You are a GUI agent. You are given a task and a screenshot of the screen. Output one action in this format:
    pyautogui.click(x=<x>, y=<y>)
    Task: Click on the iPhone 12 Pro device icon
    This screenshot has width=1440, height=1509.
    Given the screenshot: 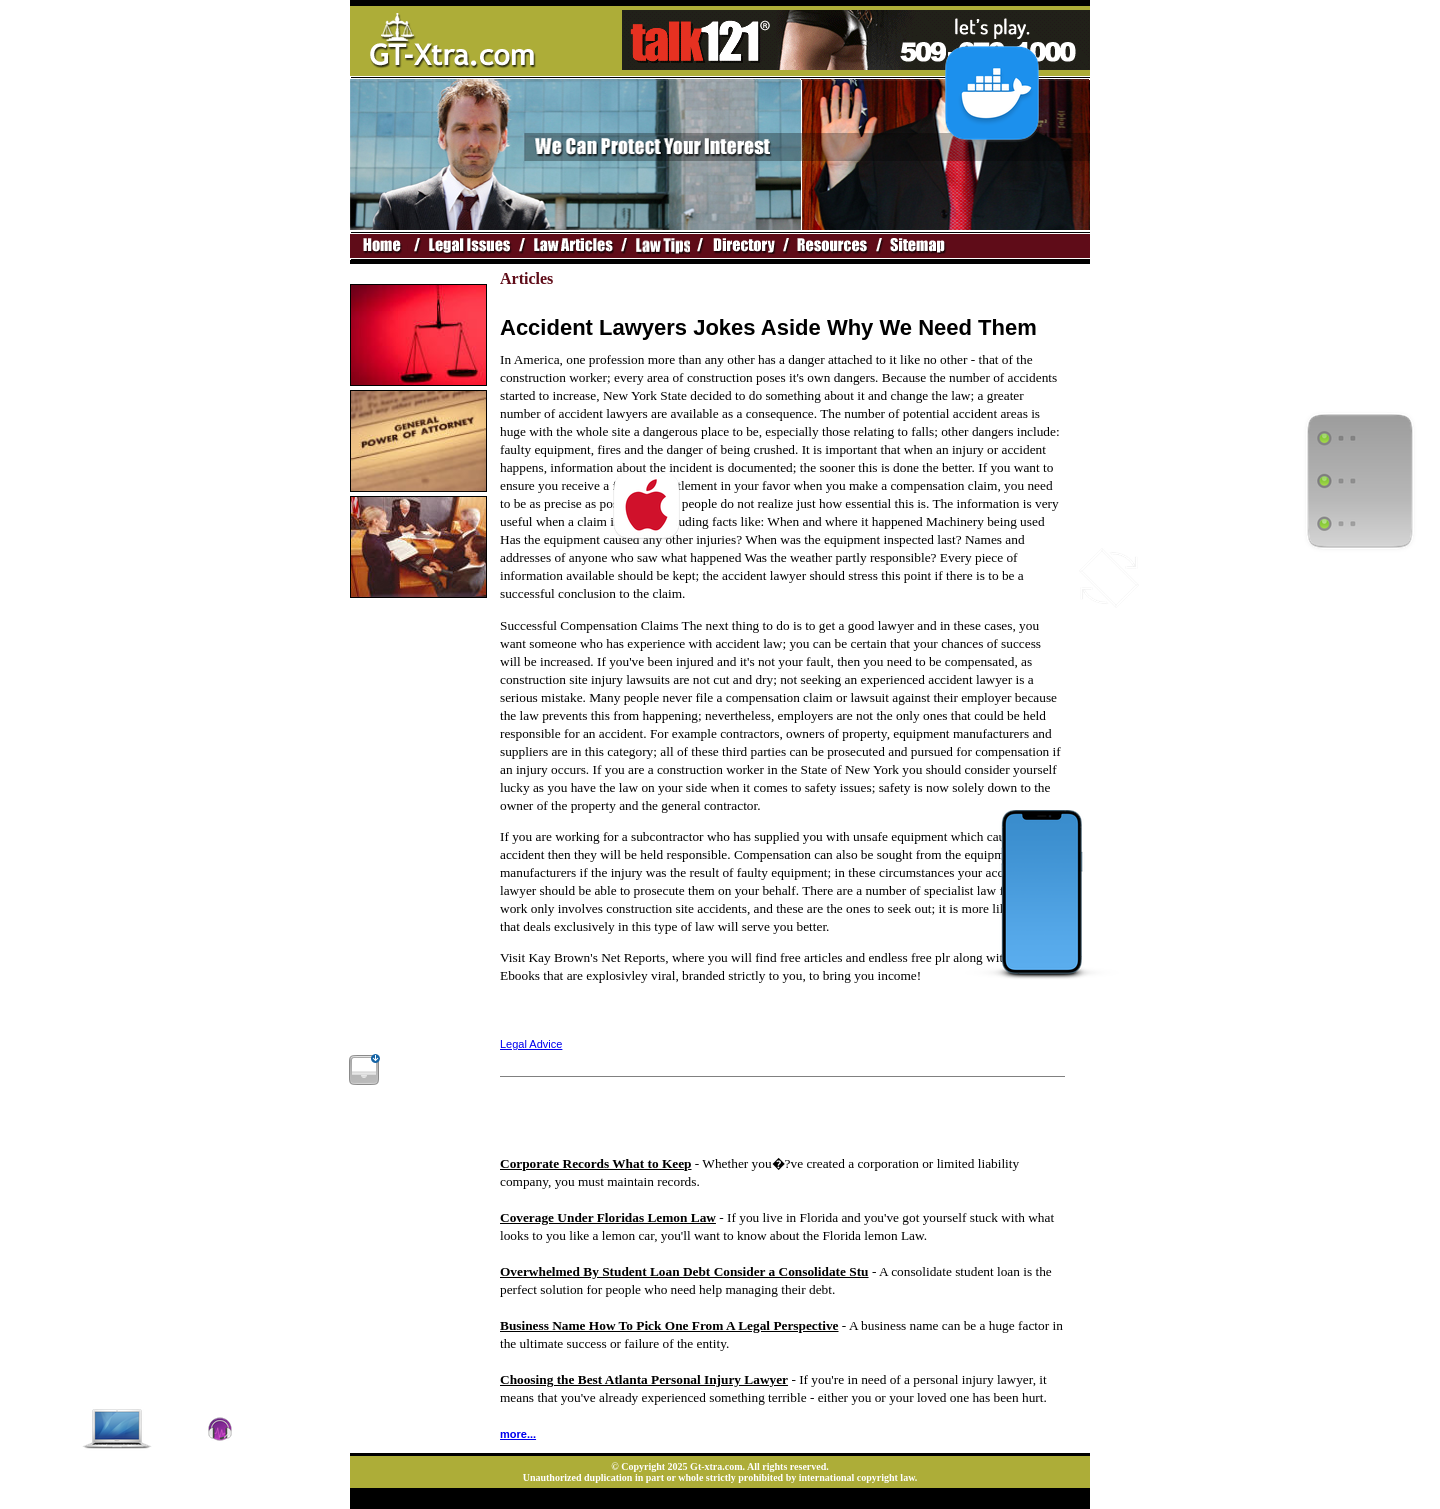 What is the action you would take?
    pyautogui.click(x=1042, y=895)
    